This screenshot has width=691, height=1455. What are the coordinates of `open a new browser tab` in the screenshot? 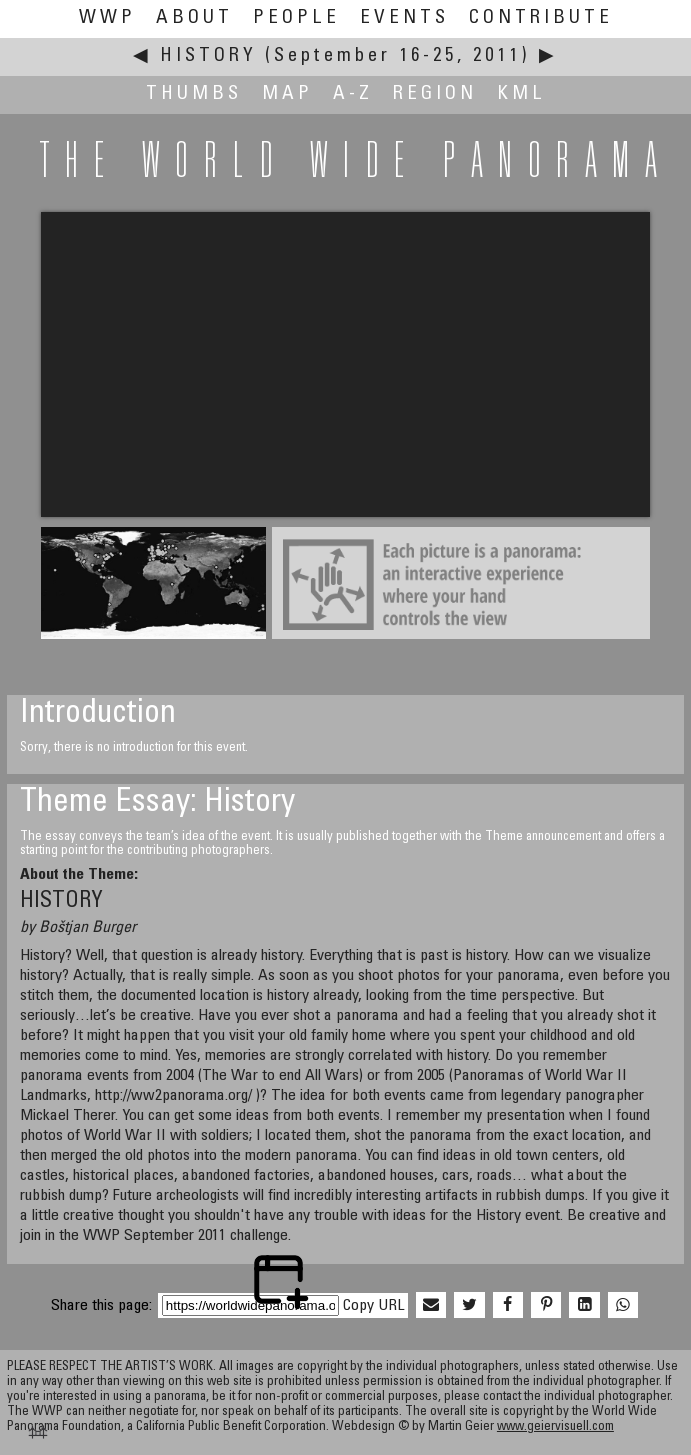 It's located at (278, 1279).